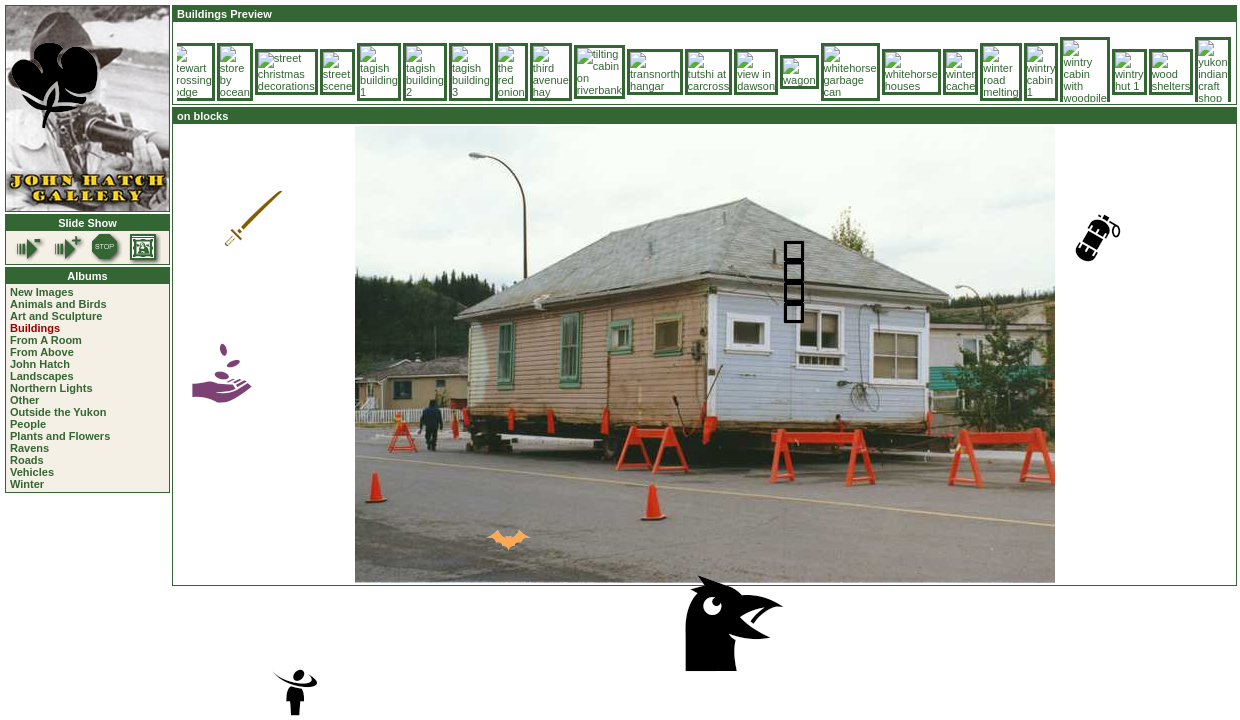 The height and width of the screenshot is (720, 1240). Describe the element at coordinates (222, 373) in the screenshot. I see `receive a payment or funds` at that location.